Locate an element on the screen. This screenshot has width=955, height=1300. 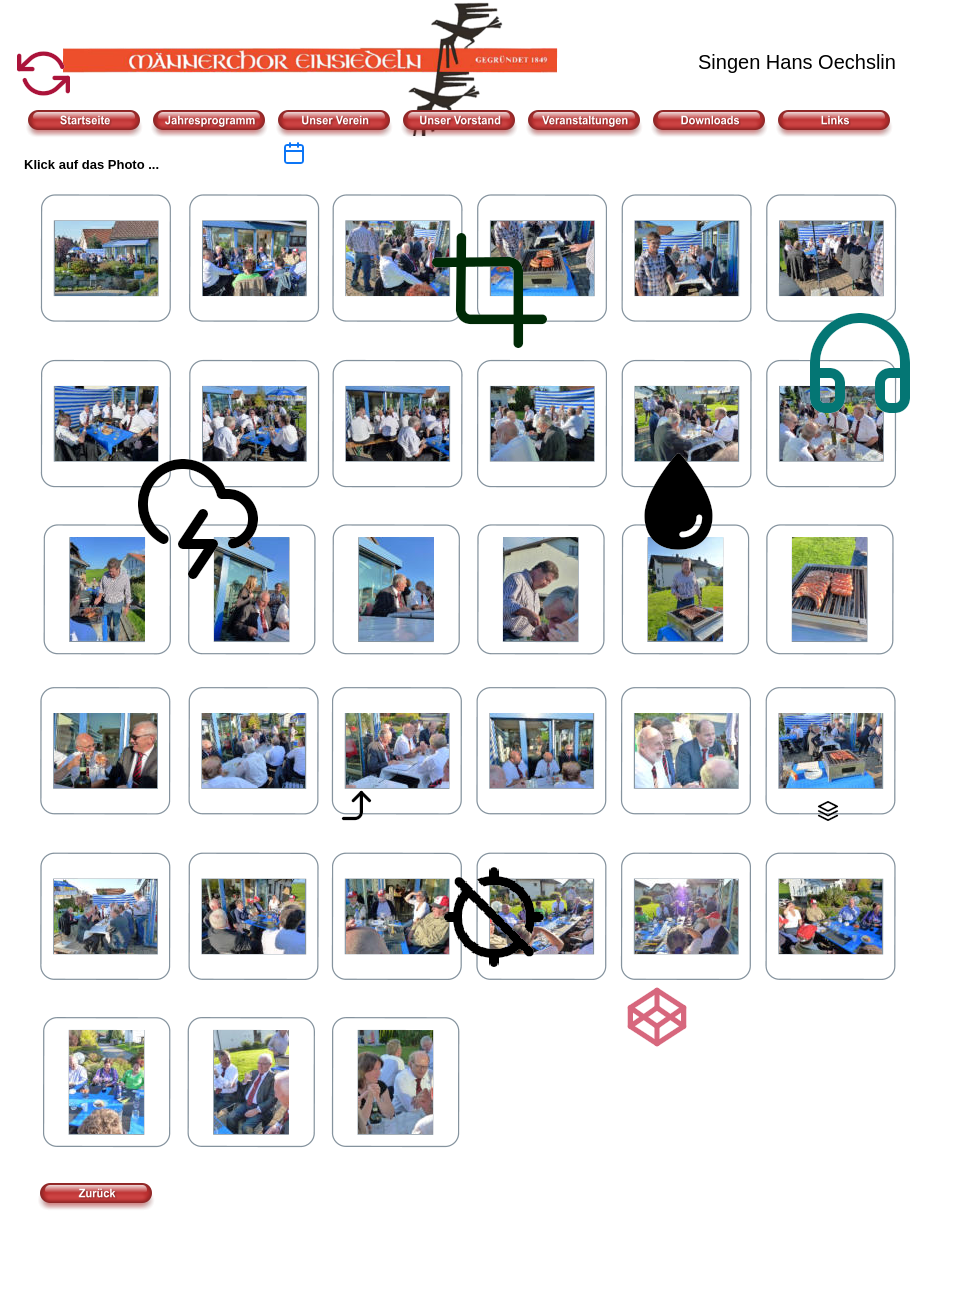
indicates thunderstorm or severe weather conditions is located at coordinates (198, 519).